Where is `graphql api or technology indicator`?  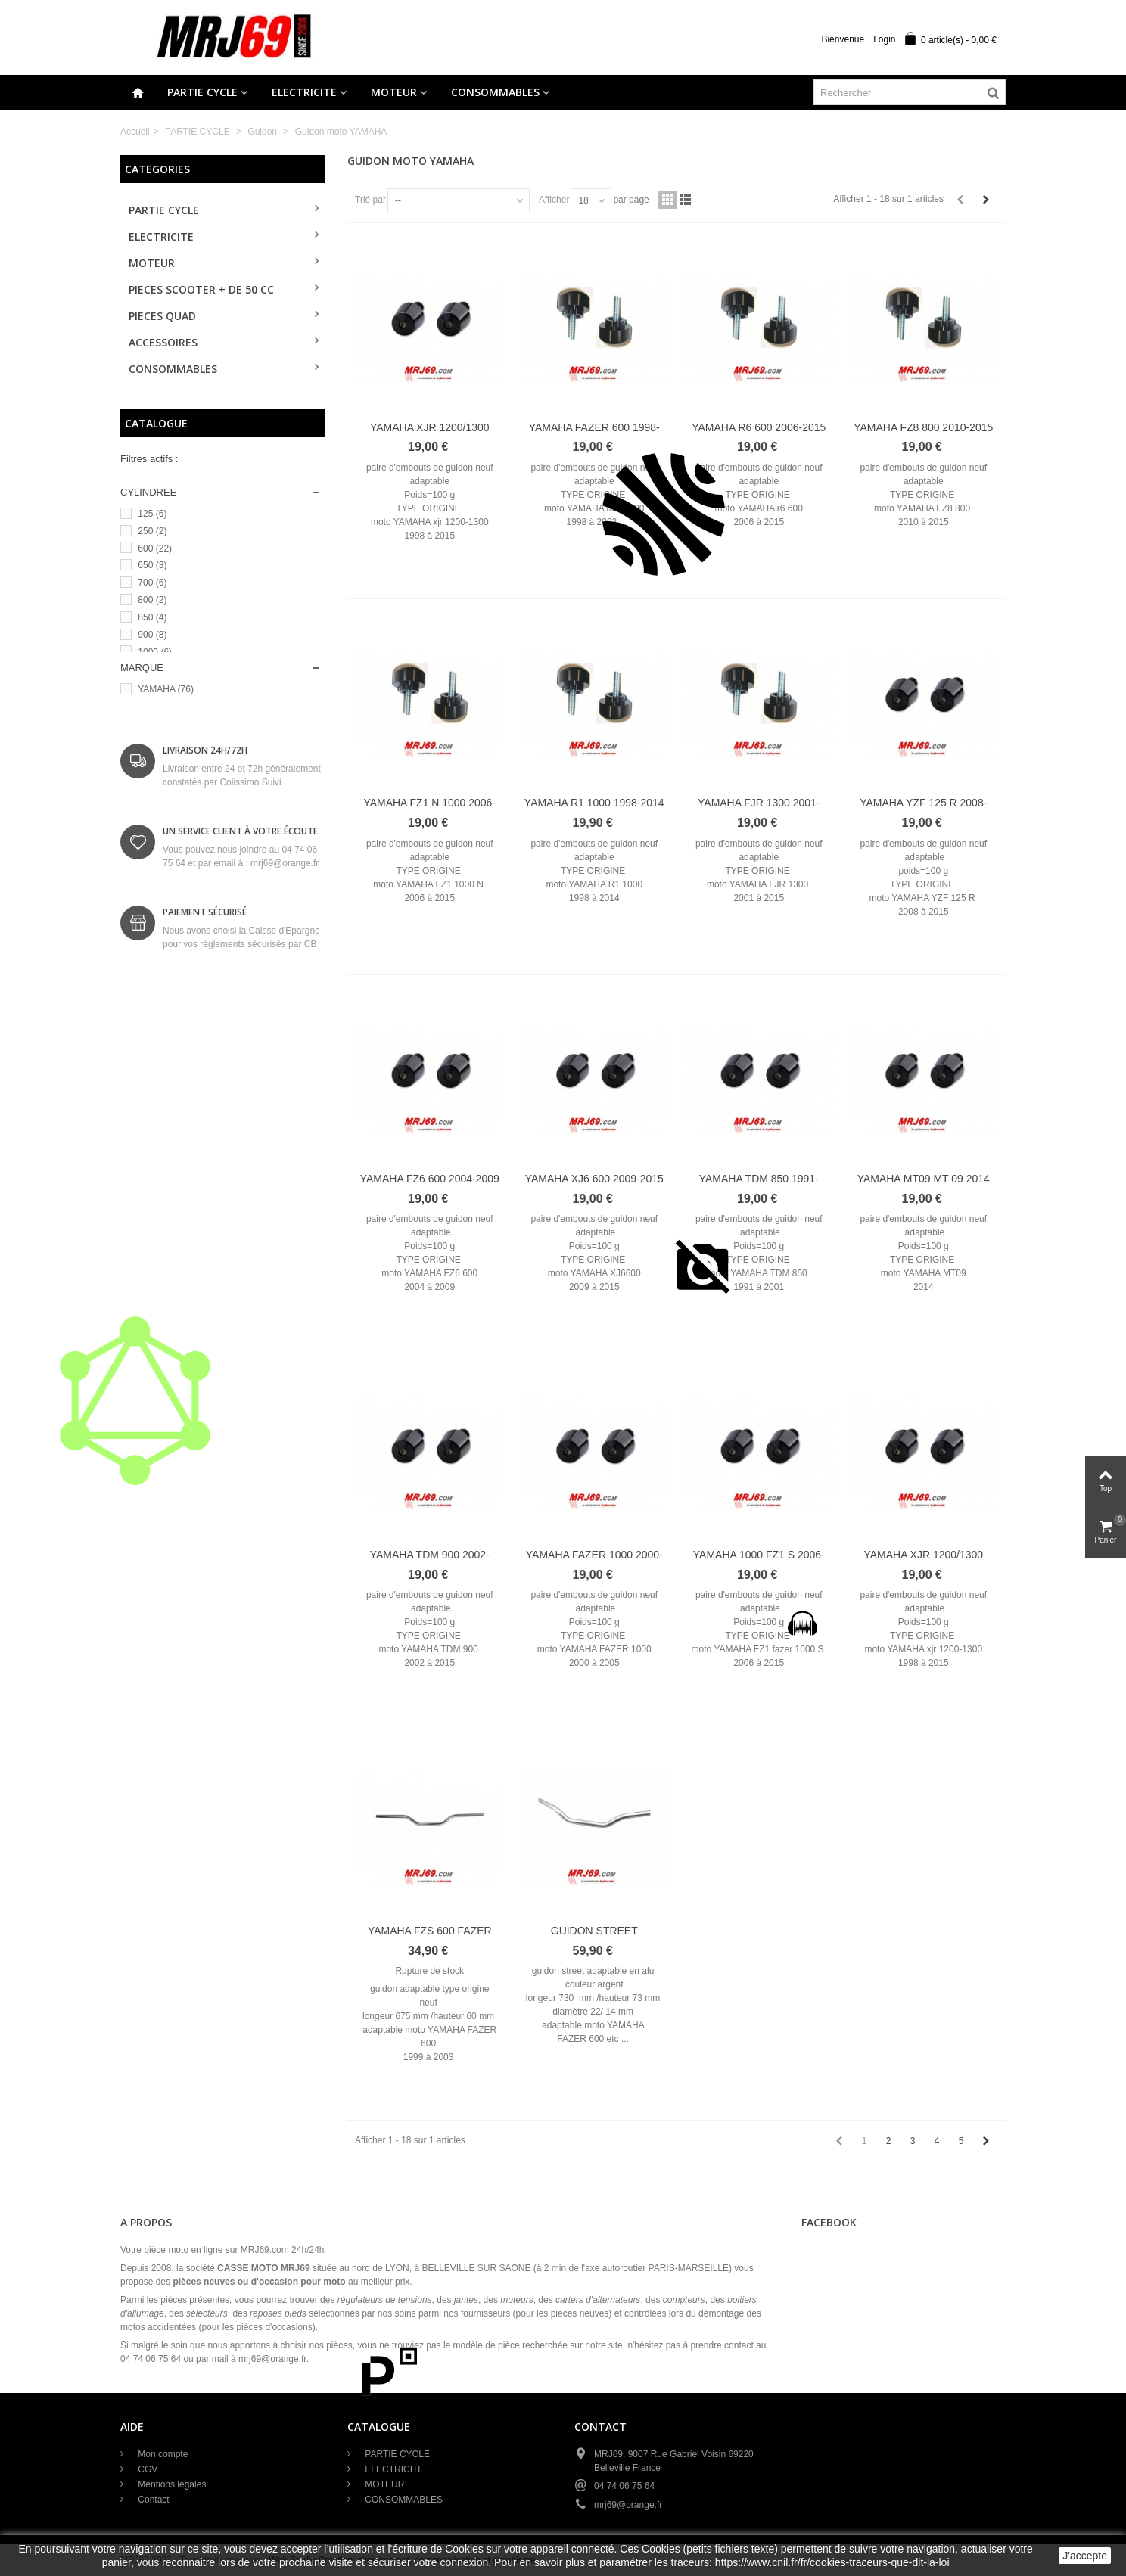 graphql api or technology indicator is located at coordinates (135, 1400).